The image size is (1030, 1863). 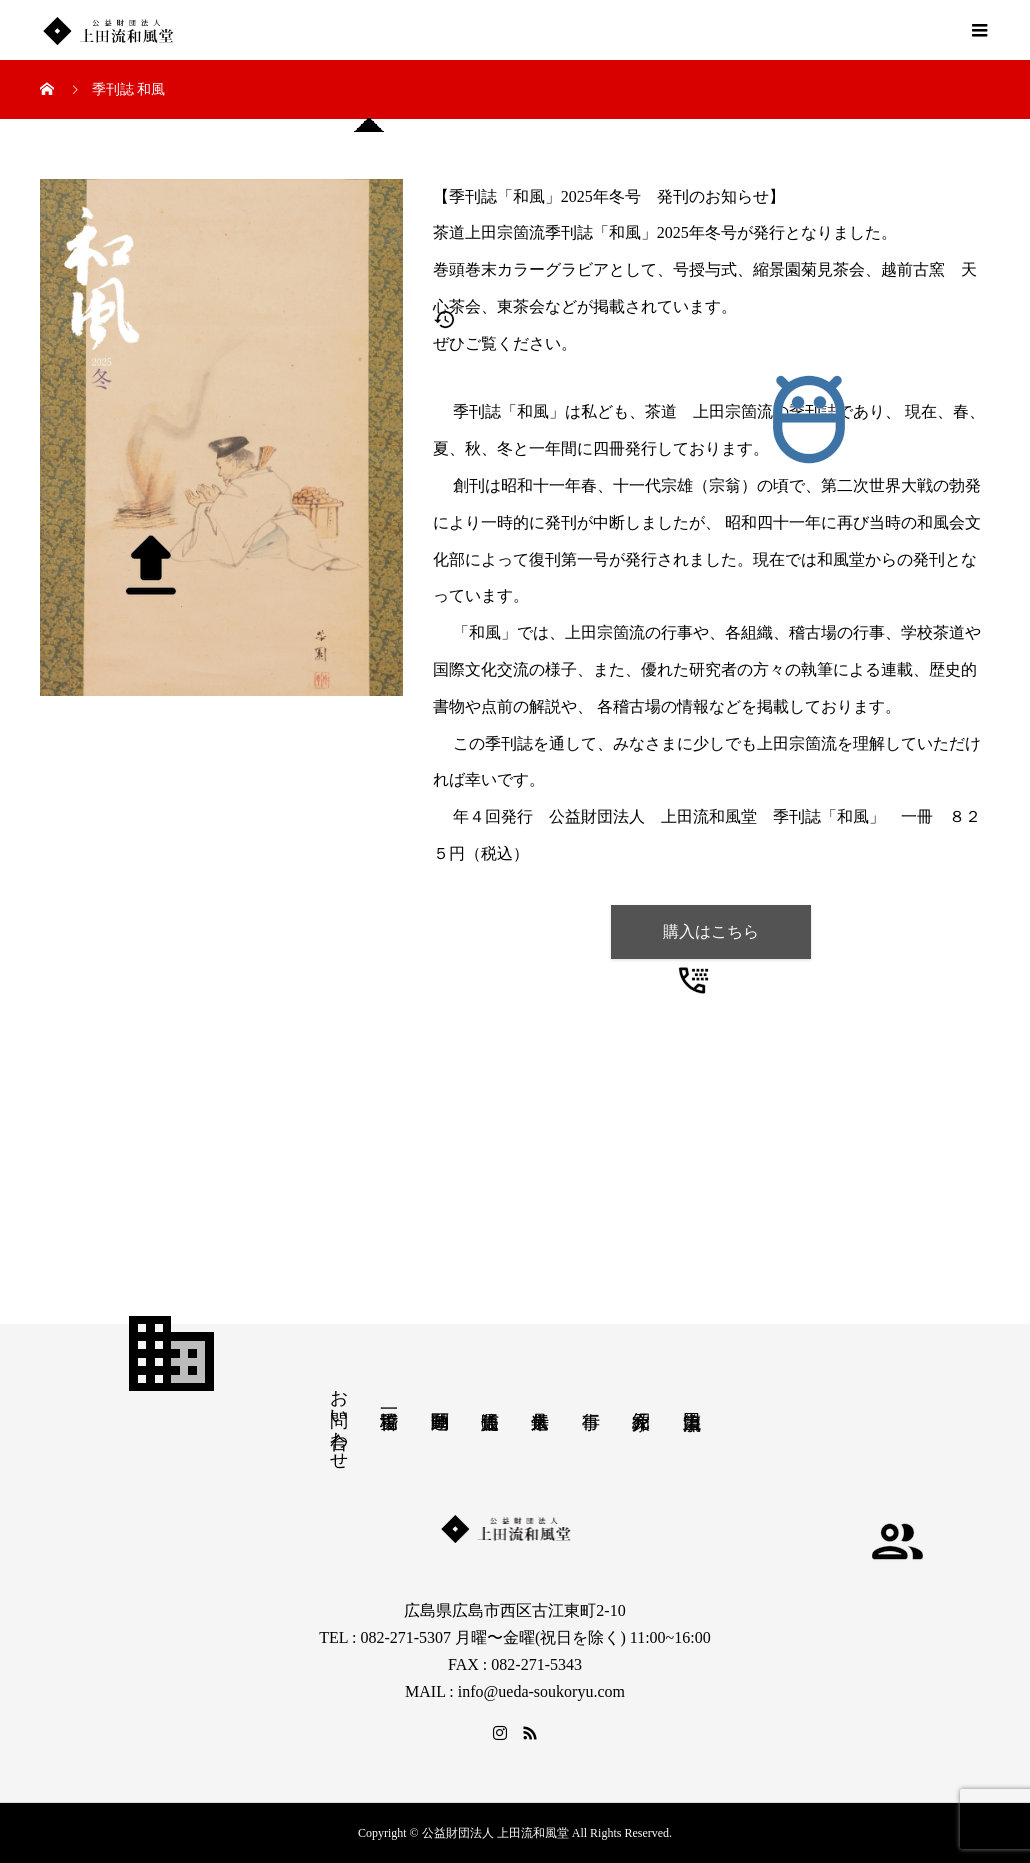 What do you see at coordinates (693, 980) in the screenshot?
I see `access TTY/TDD accessibility calling features` at bounding box center [693, 980].